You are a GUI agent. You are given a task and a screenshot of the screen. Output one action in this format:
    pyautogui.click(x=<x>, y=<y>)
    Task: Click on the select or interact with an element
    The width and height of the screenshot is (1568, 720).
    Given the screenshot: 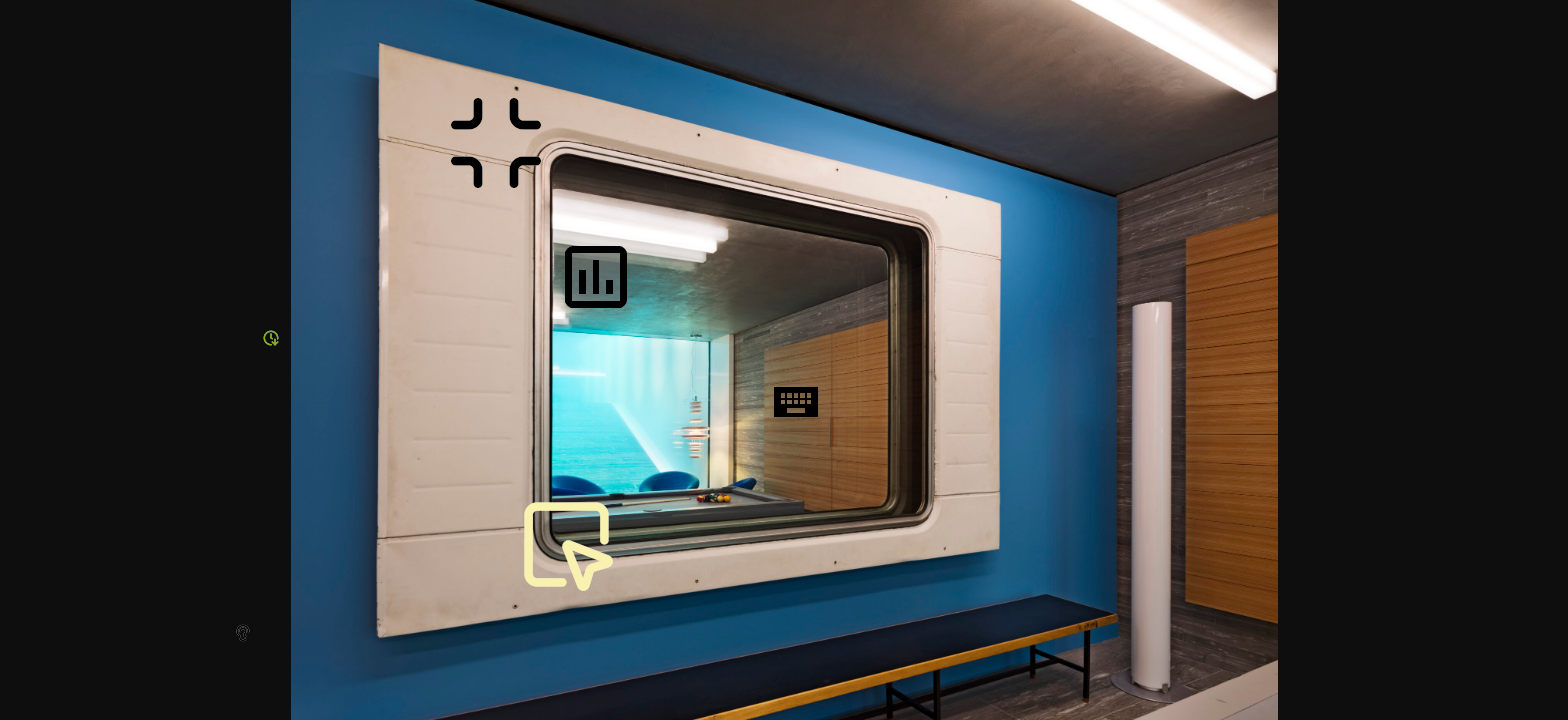 What is the action you would take?
    pyautogui.click(x=566, y=544)
    